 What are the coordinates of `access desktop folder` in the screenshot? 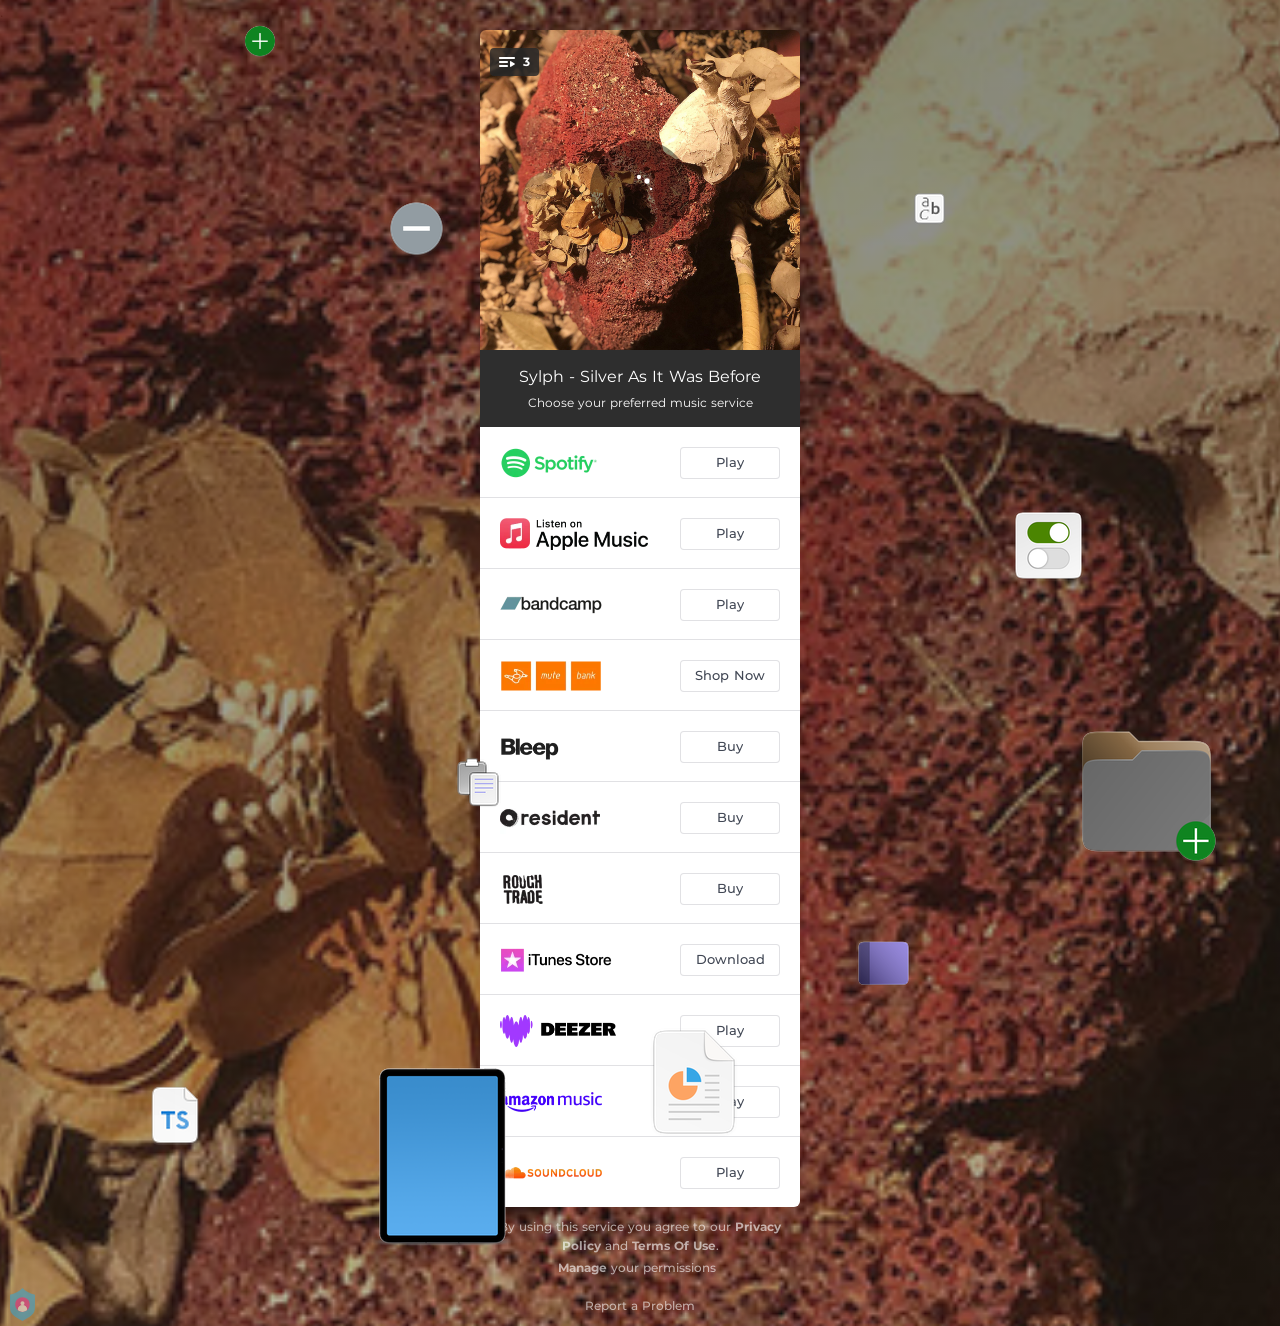 It's located at (883, 961).